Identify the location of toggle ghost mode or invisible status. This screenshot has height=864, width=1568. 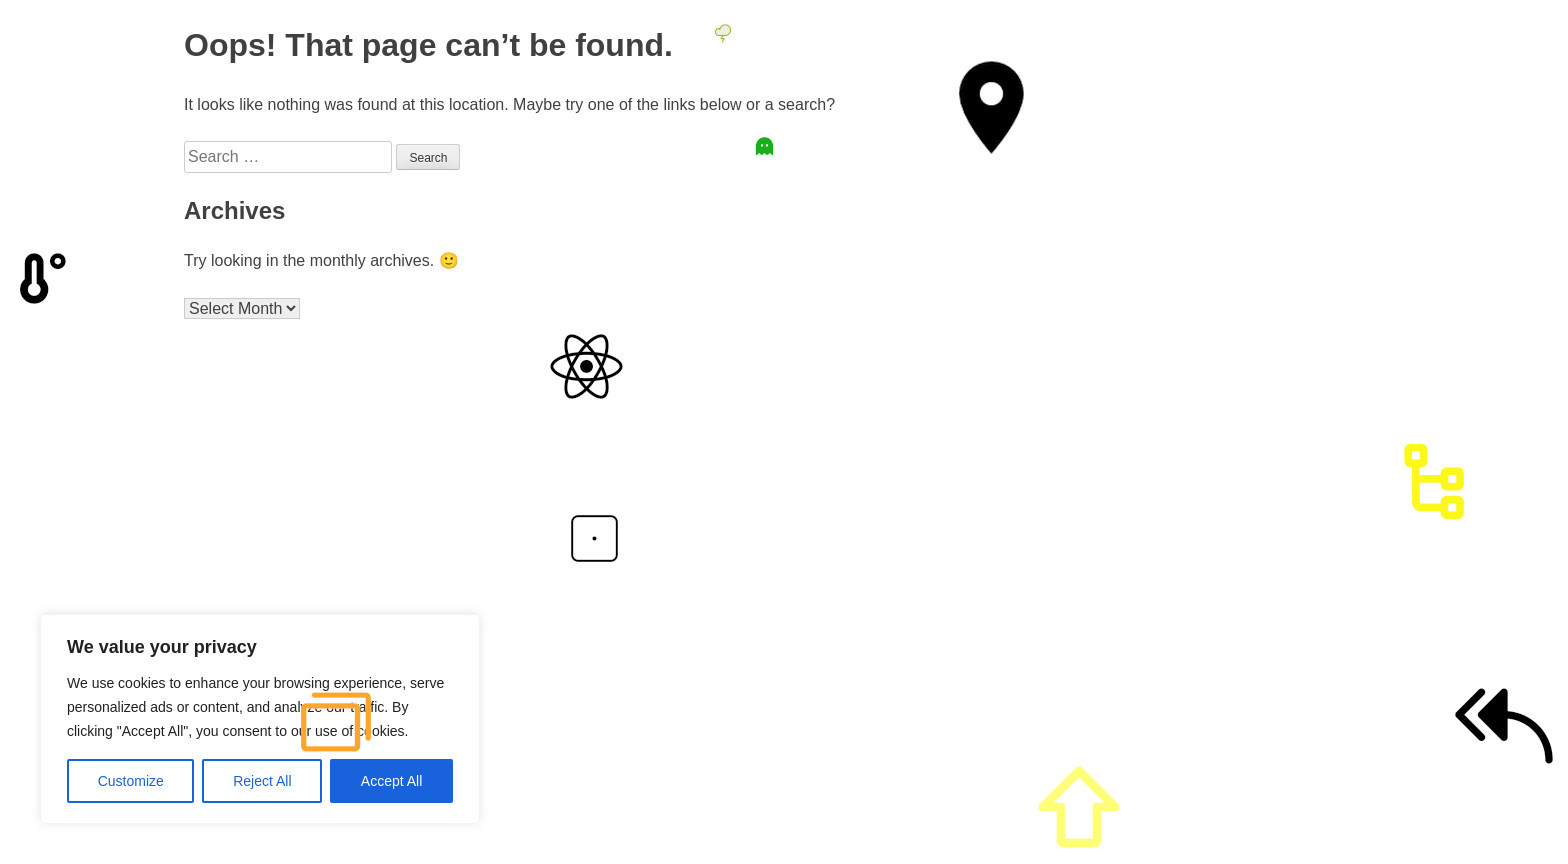
(764, 146).